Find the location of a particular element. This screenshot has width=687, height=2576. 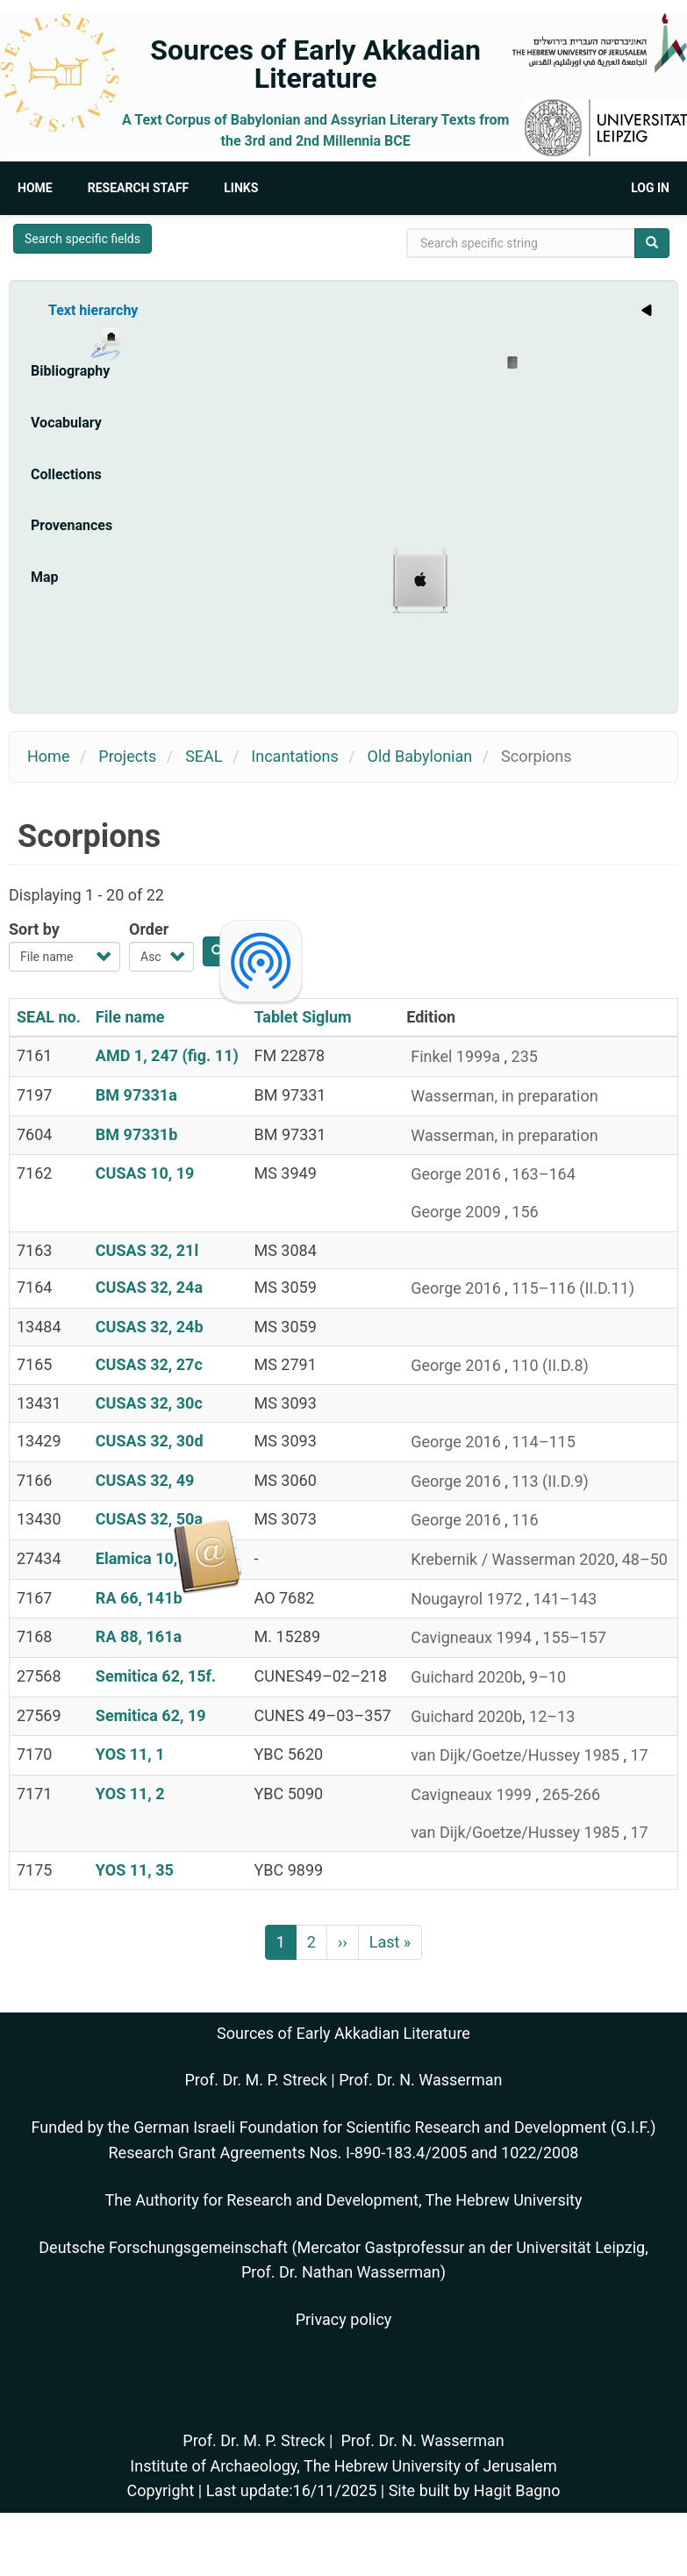

open contacts or address book is located at coordinates (208, 1557).